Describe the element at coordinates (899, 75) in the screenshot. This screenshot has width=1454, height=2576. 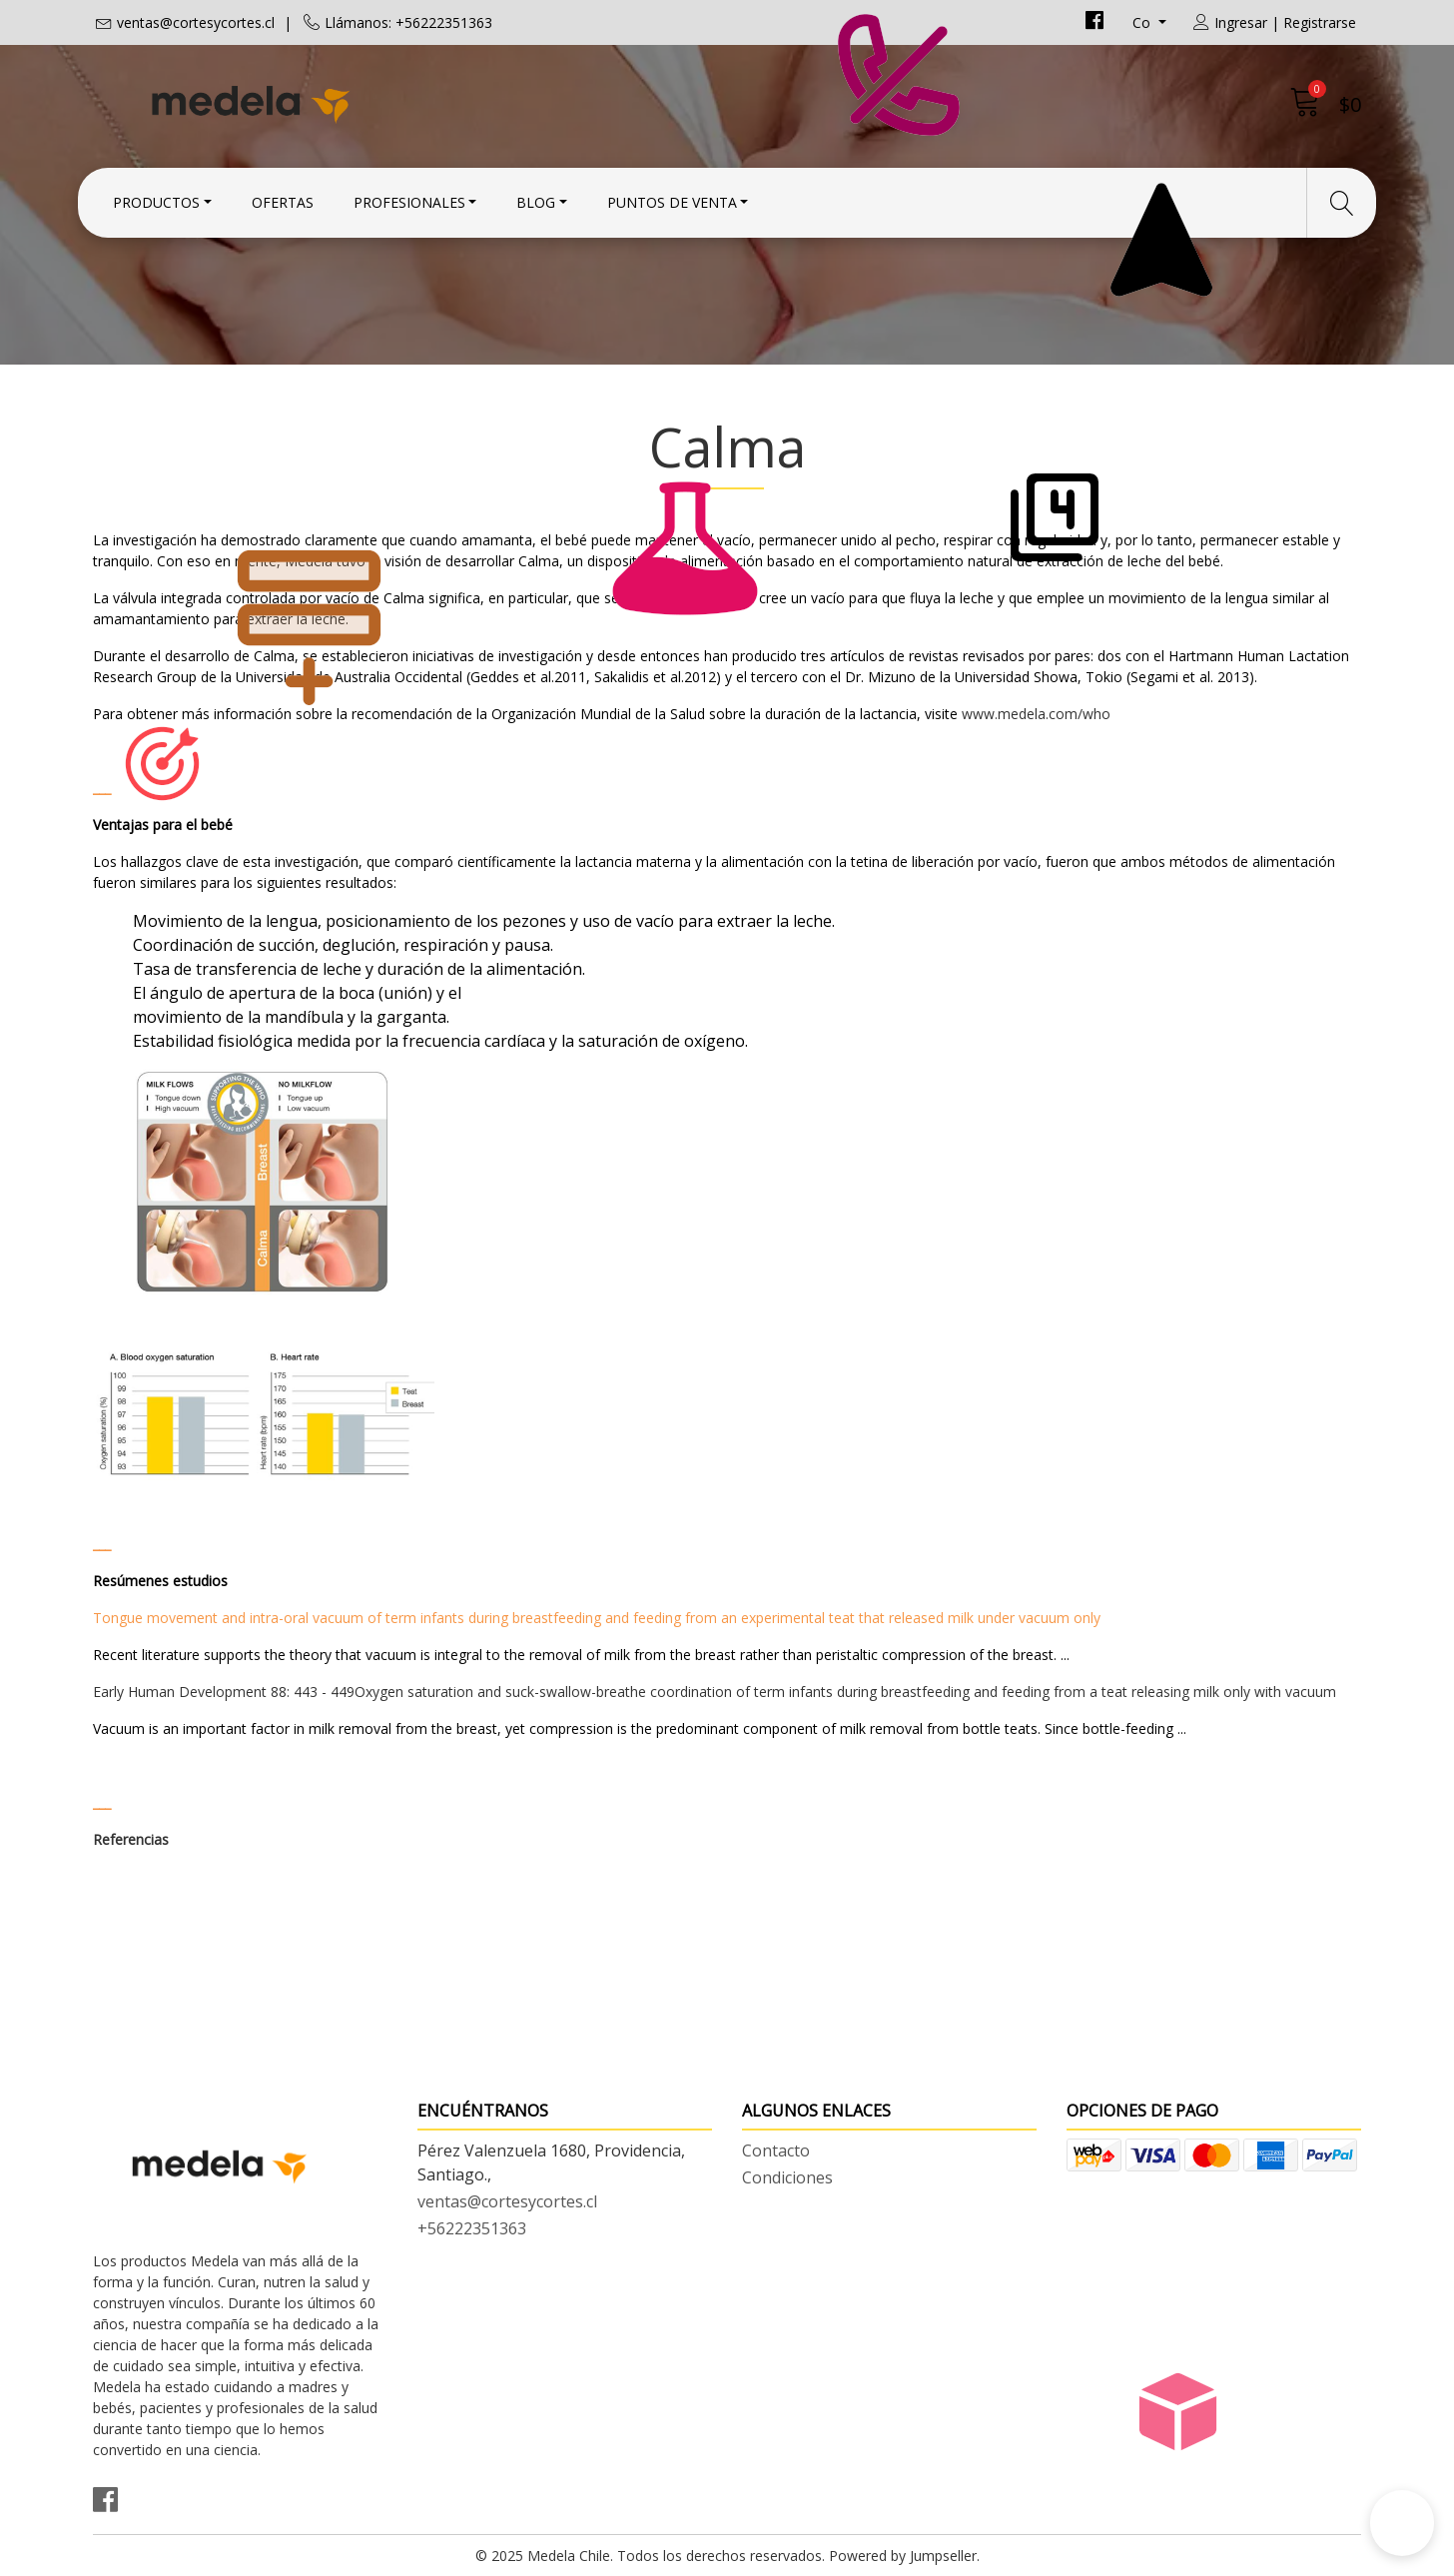
I see `mute or disable incoming calls` at that location.